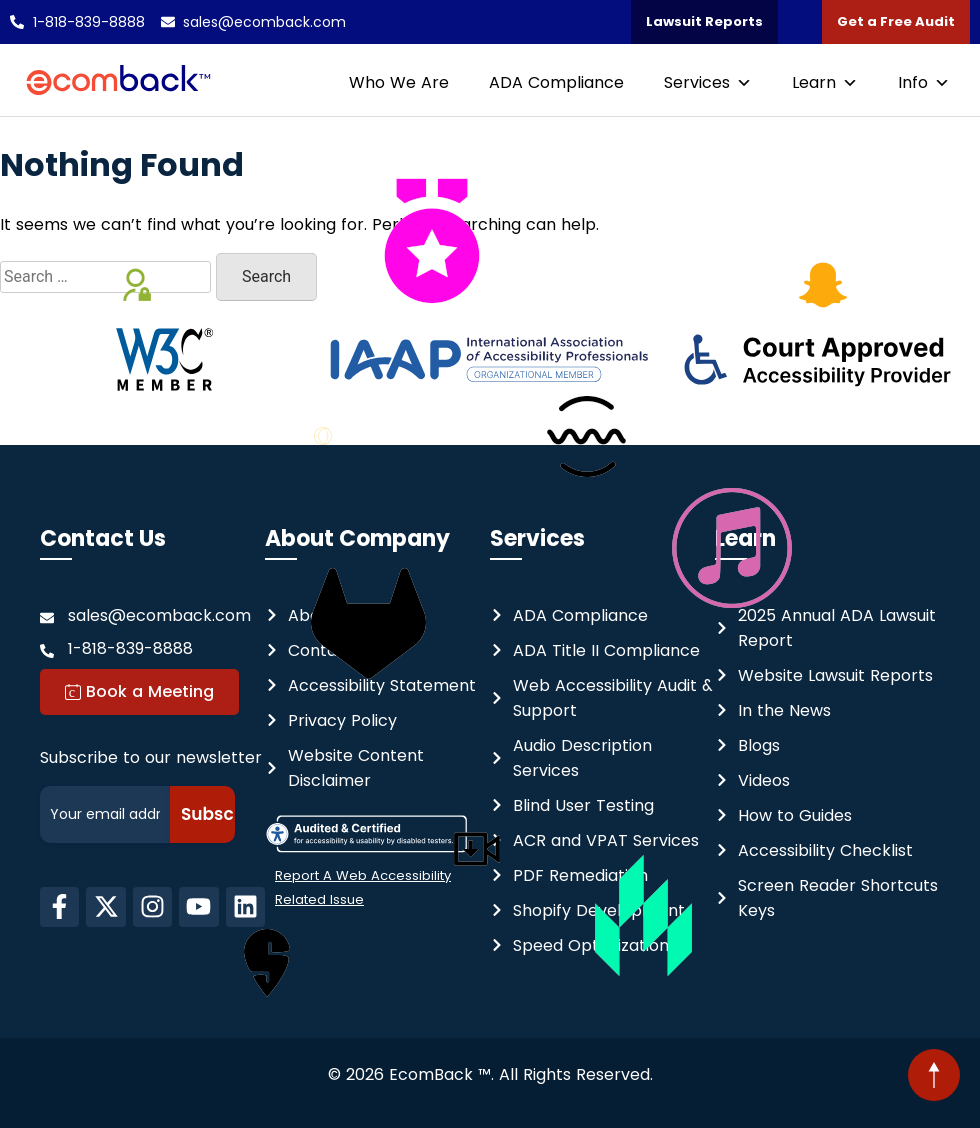 Image resolution: width=980 pixels, height=1128 pixels. I want to click on open itunes application, so click(732, 548).